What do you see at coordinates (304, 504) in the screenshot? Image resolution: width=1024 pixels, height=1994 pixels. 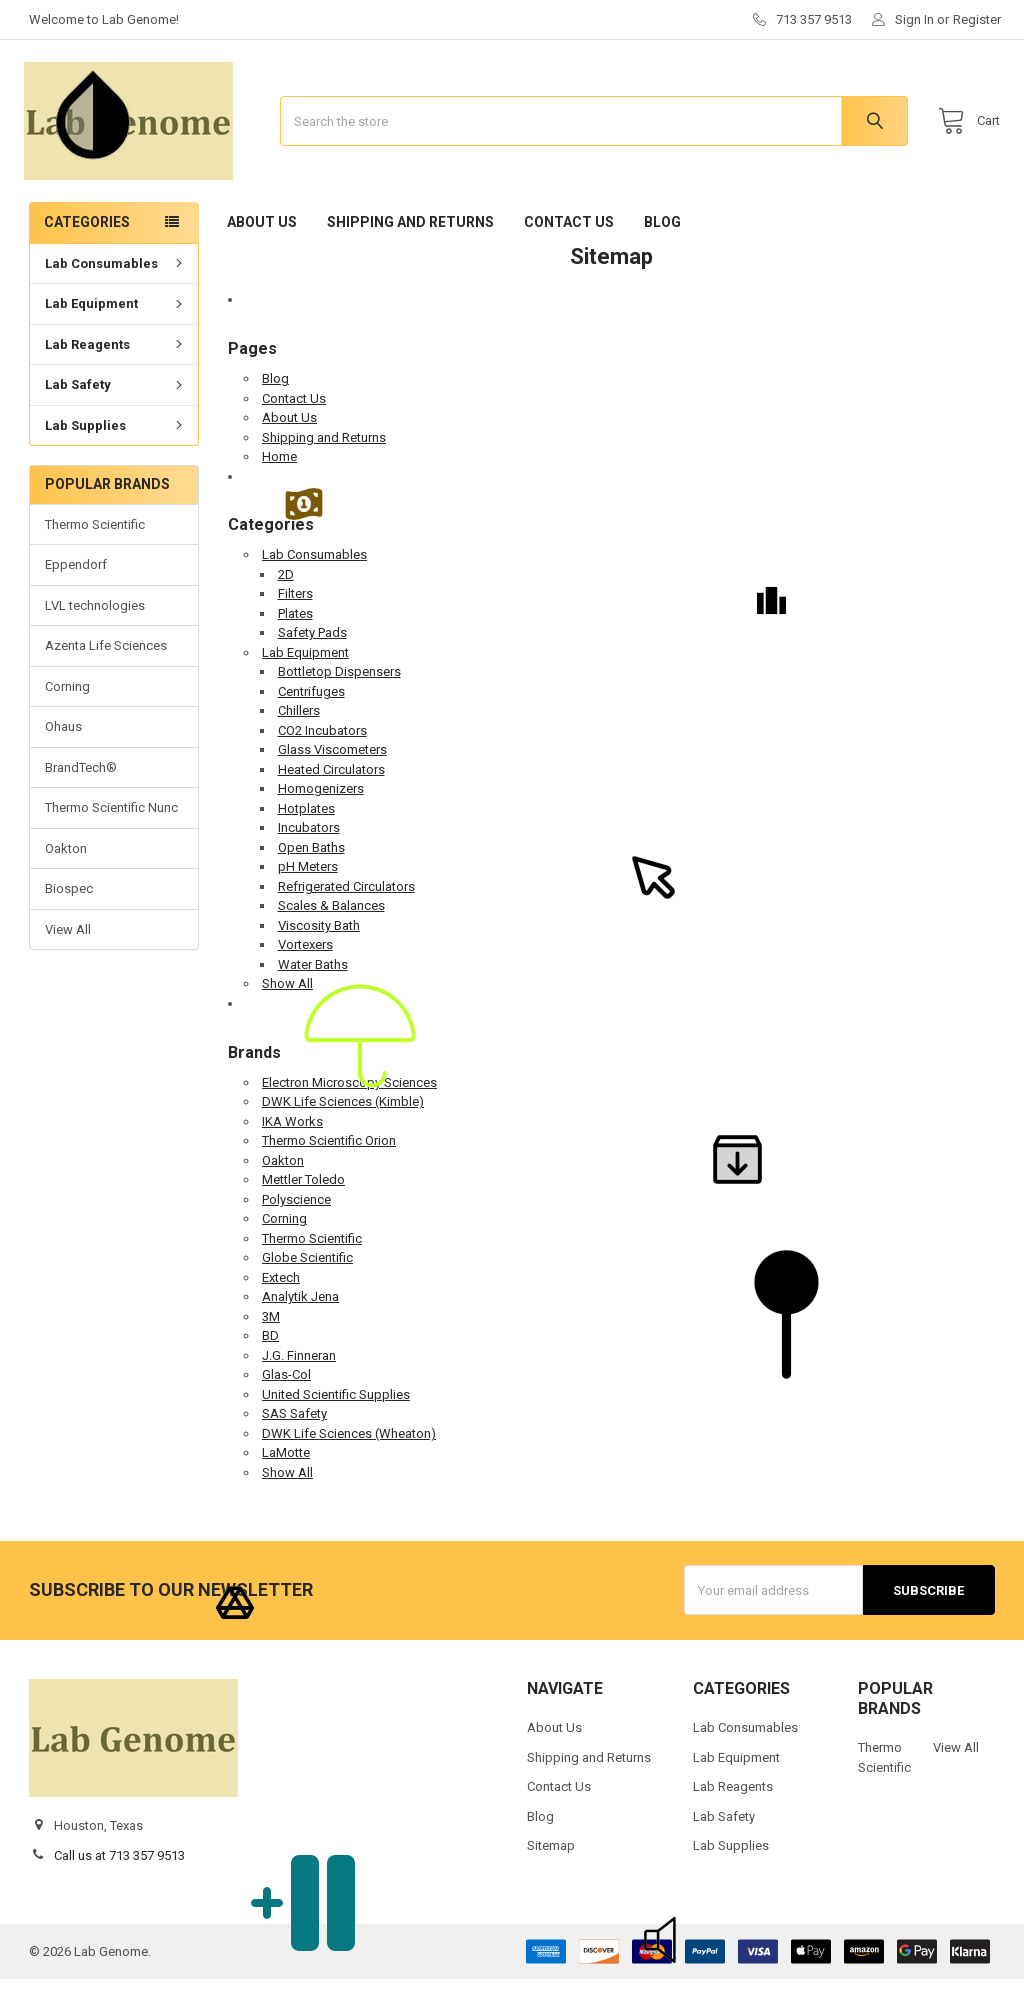 I see `view payment or transaction details` at bounding box center [304, 504].